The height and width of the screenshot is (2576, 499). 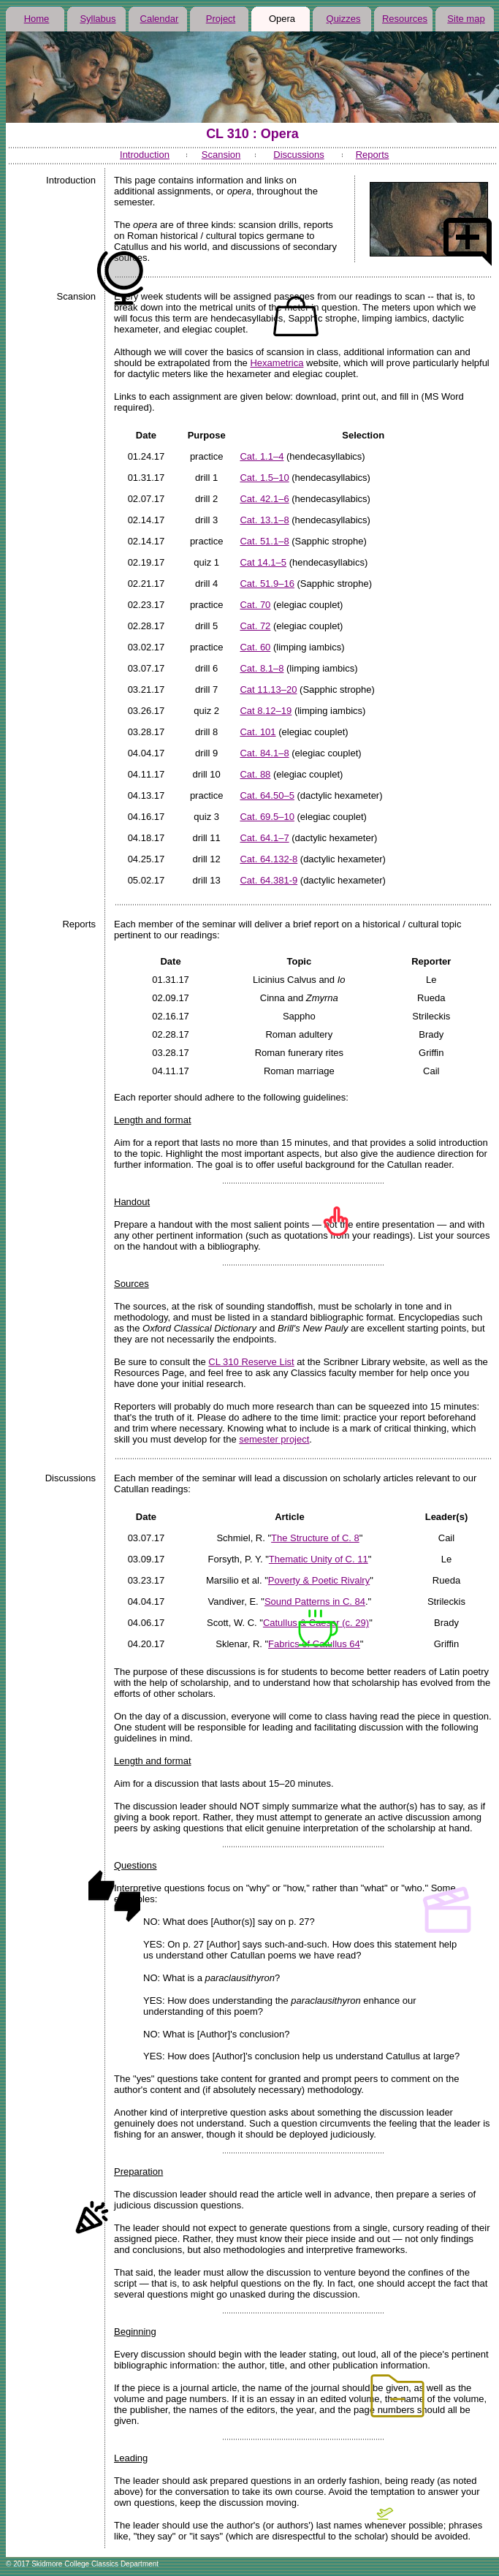 What do you see at coordinates (385, 2513) in the screenshot?
I see `flight departure or takeoff status` at bounding box center [385, 2513].